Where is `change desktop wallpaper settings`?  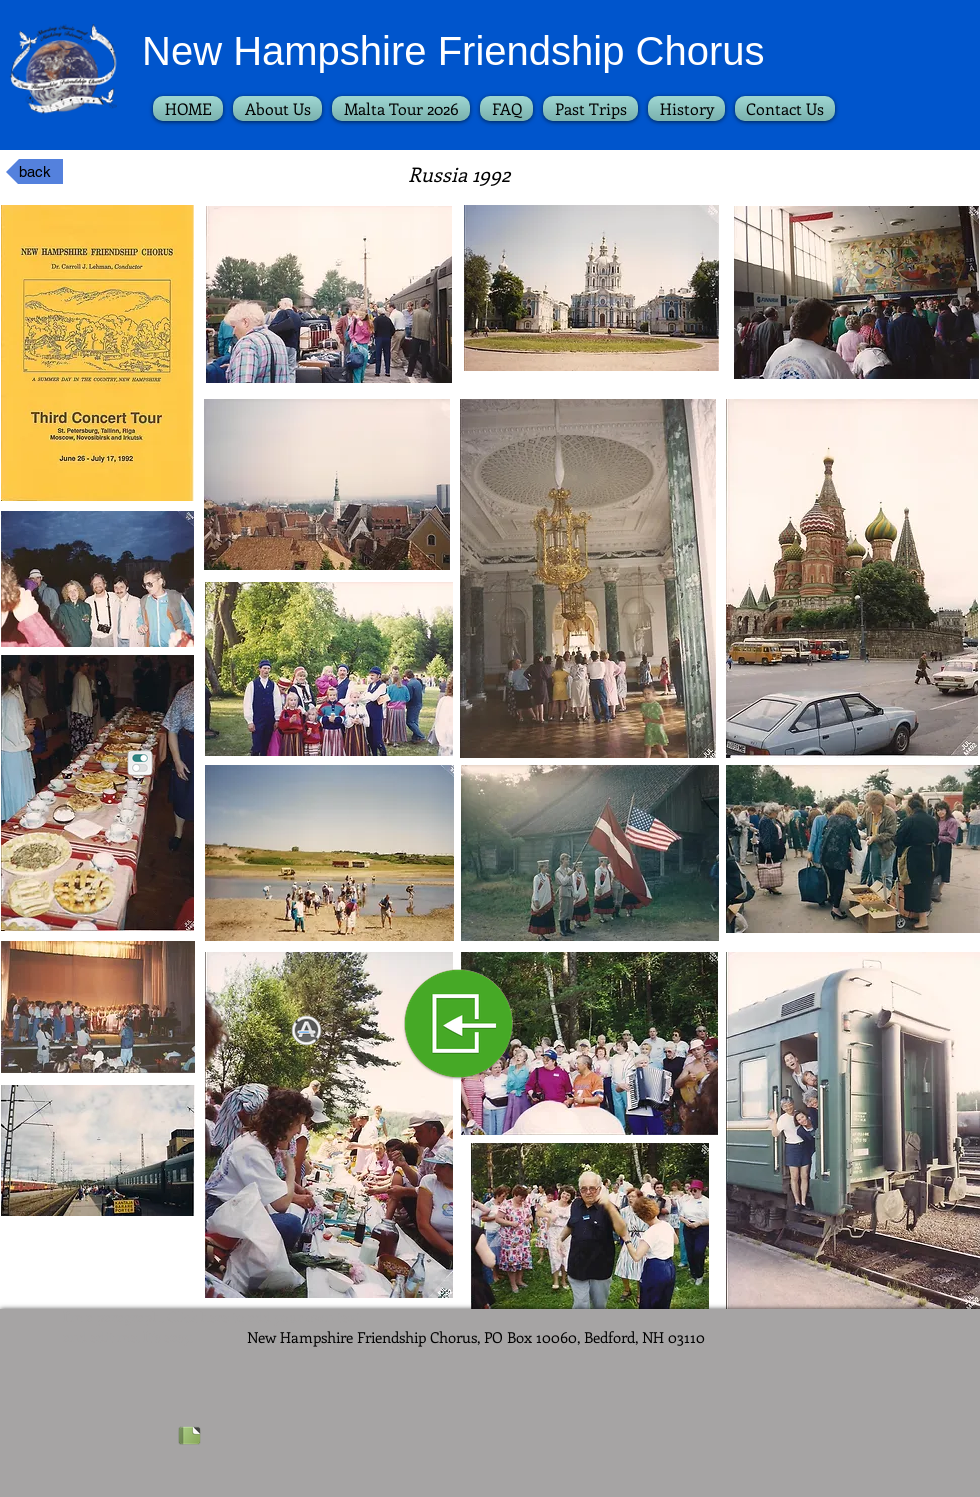 change desktop wallpaper settings is located at coordinates (189, 1435).